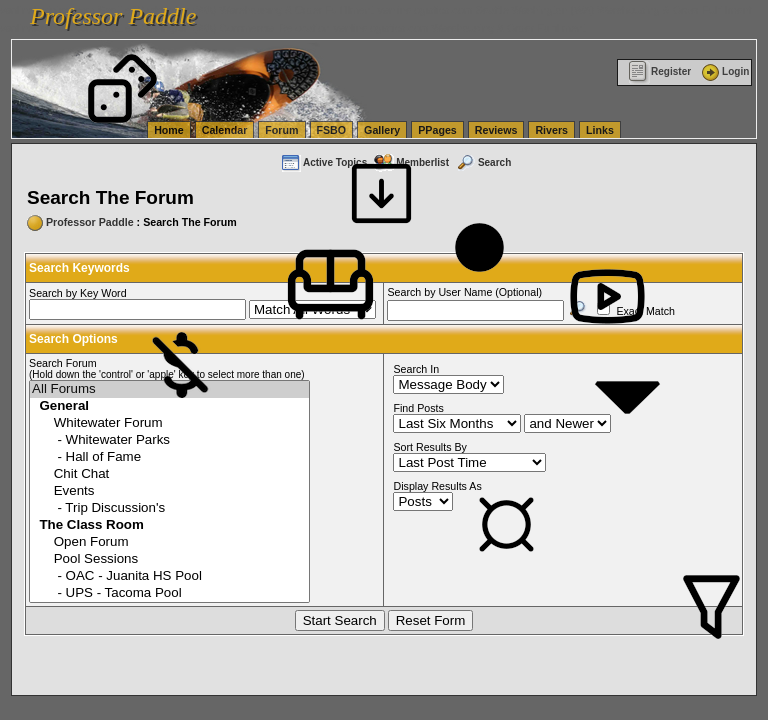  What do you see at coordinates (607, 296) in the screenshot?
I see `open youtube app` at bounding box center [607, 296].